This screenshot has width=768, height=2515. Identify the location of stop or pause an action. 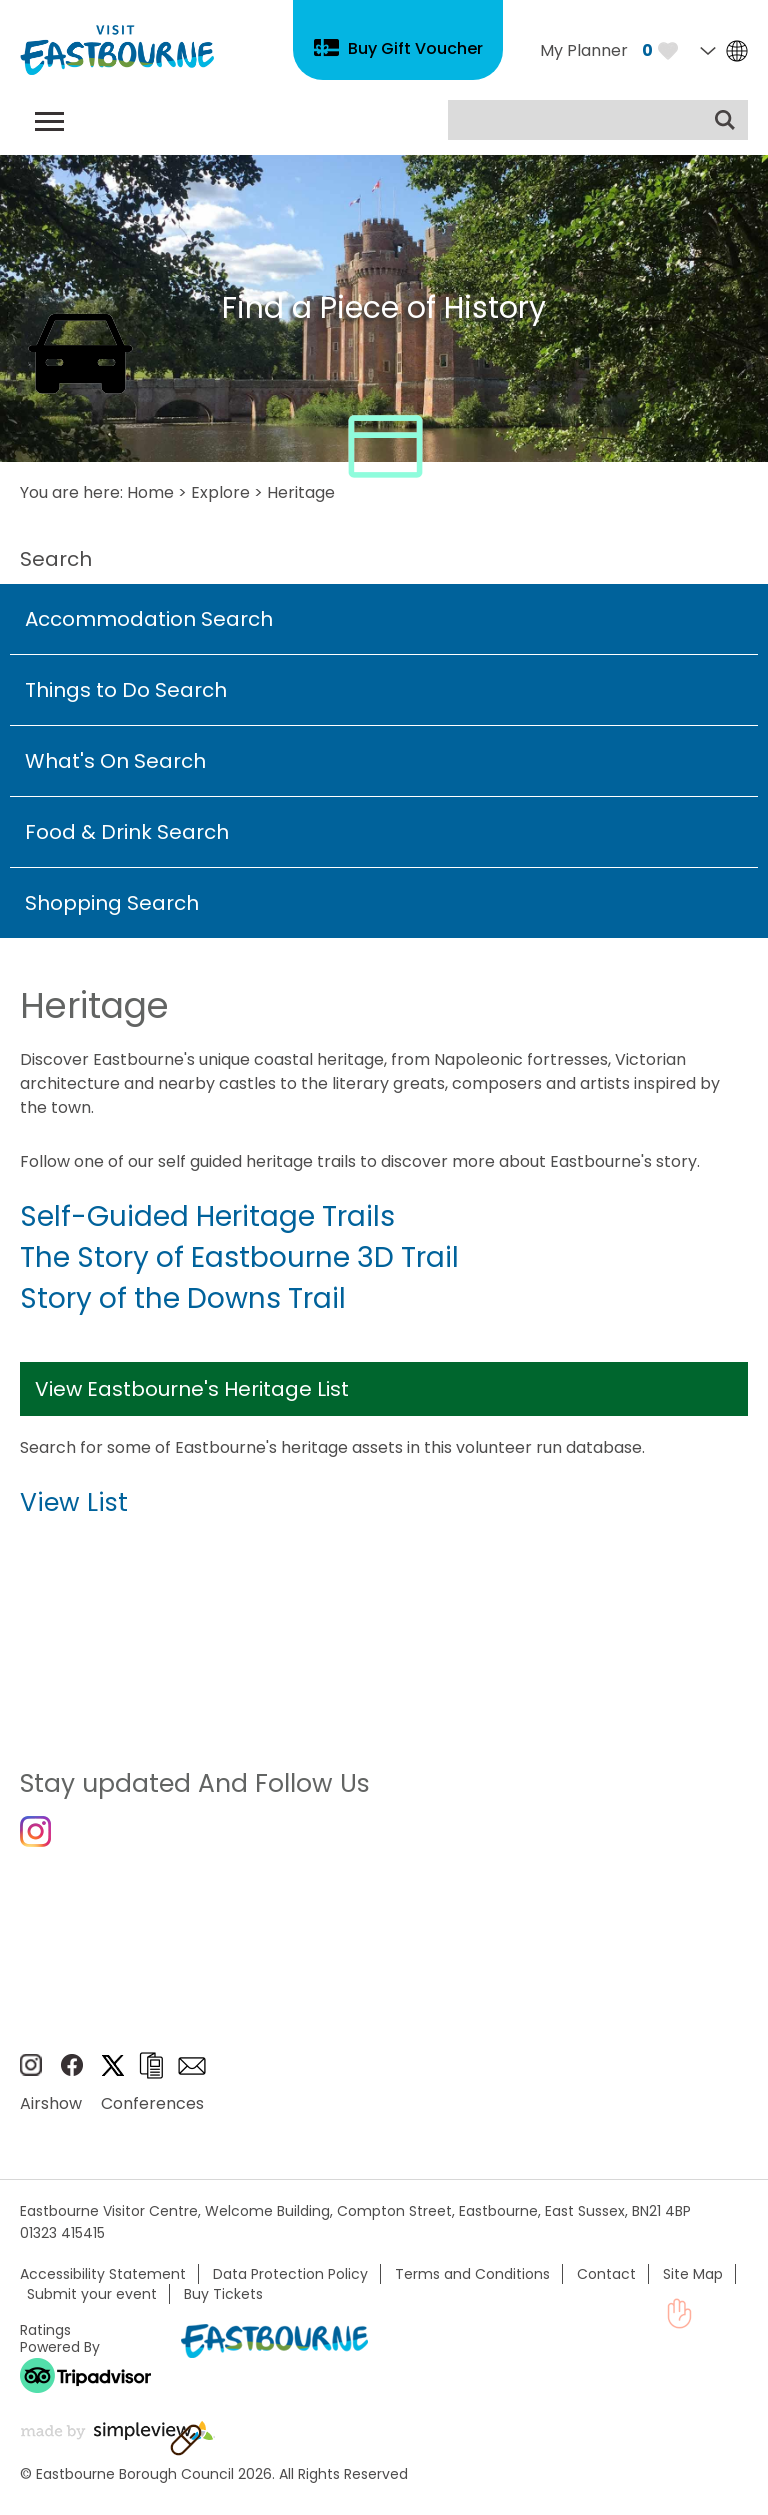
(679, 2313).